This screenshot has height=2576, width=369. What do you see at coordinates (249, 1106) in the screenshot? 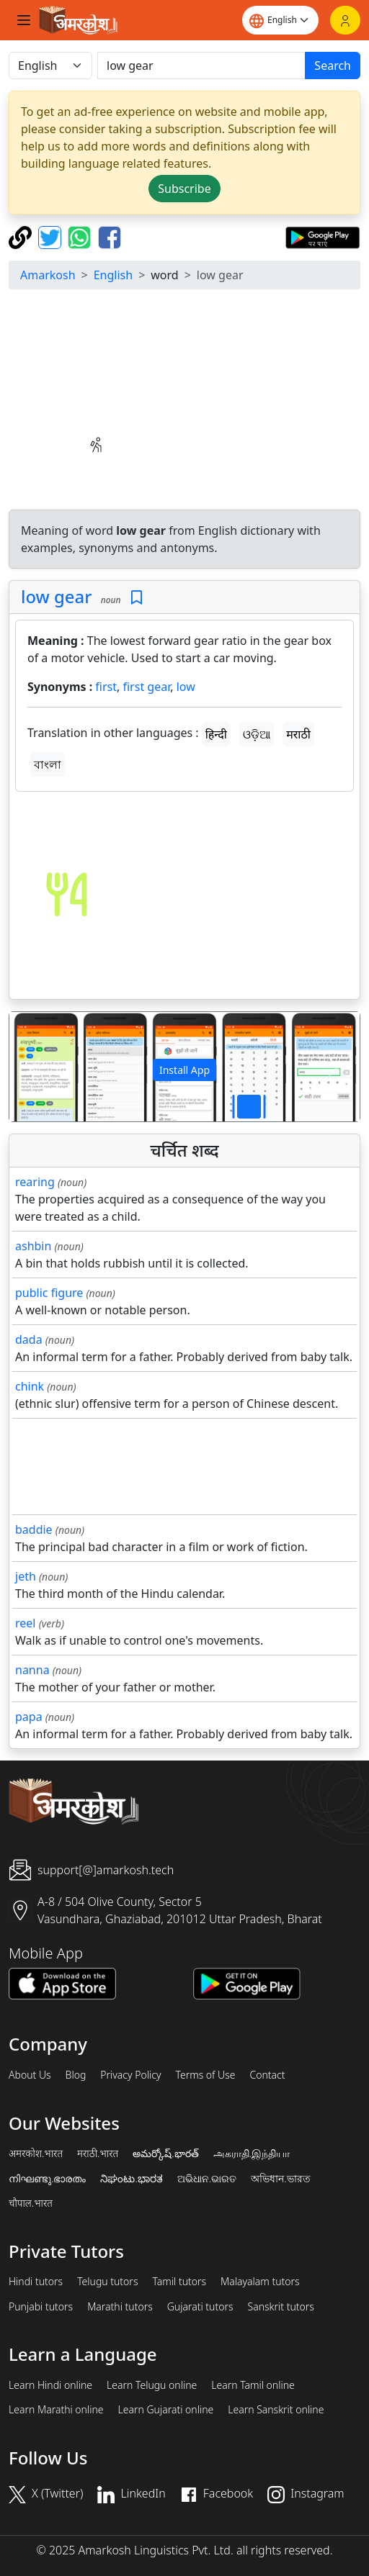
I see `start a slideshow presentation` at bounding box center [249, 1106].